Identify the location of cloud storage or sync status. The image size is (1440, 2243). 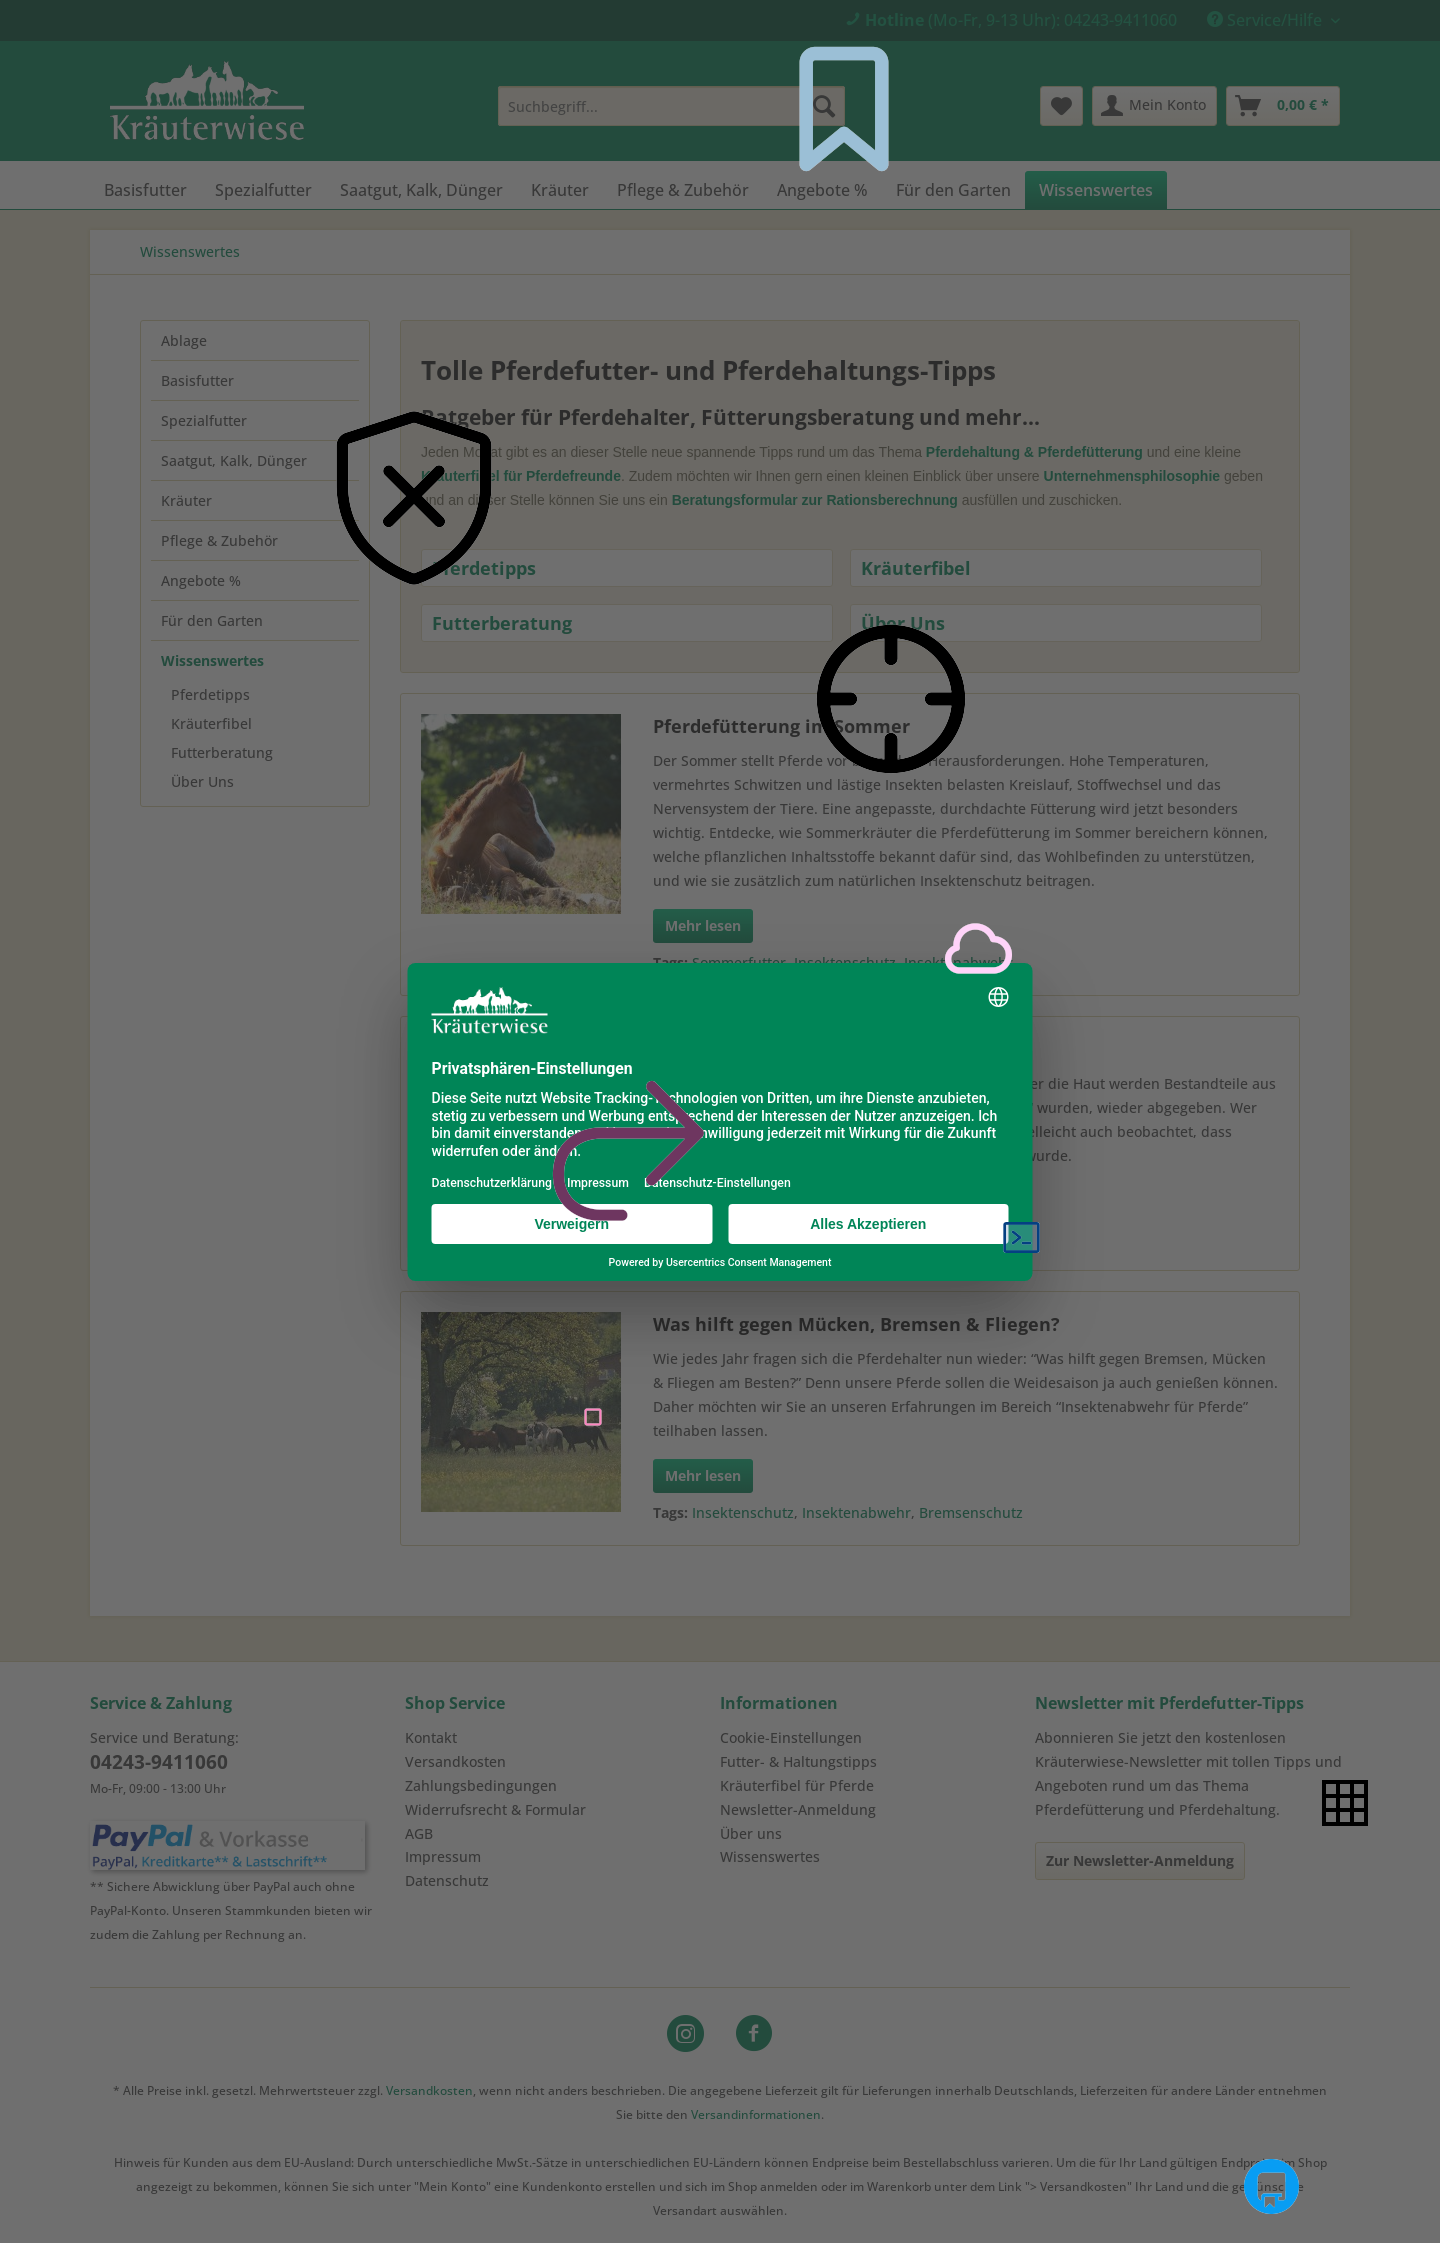
(978, 948).